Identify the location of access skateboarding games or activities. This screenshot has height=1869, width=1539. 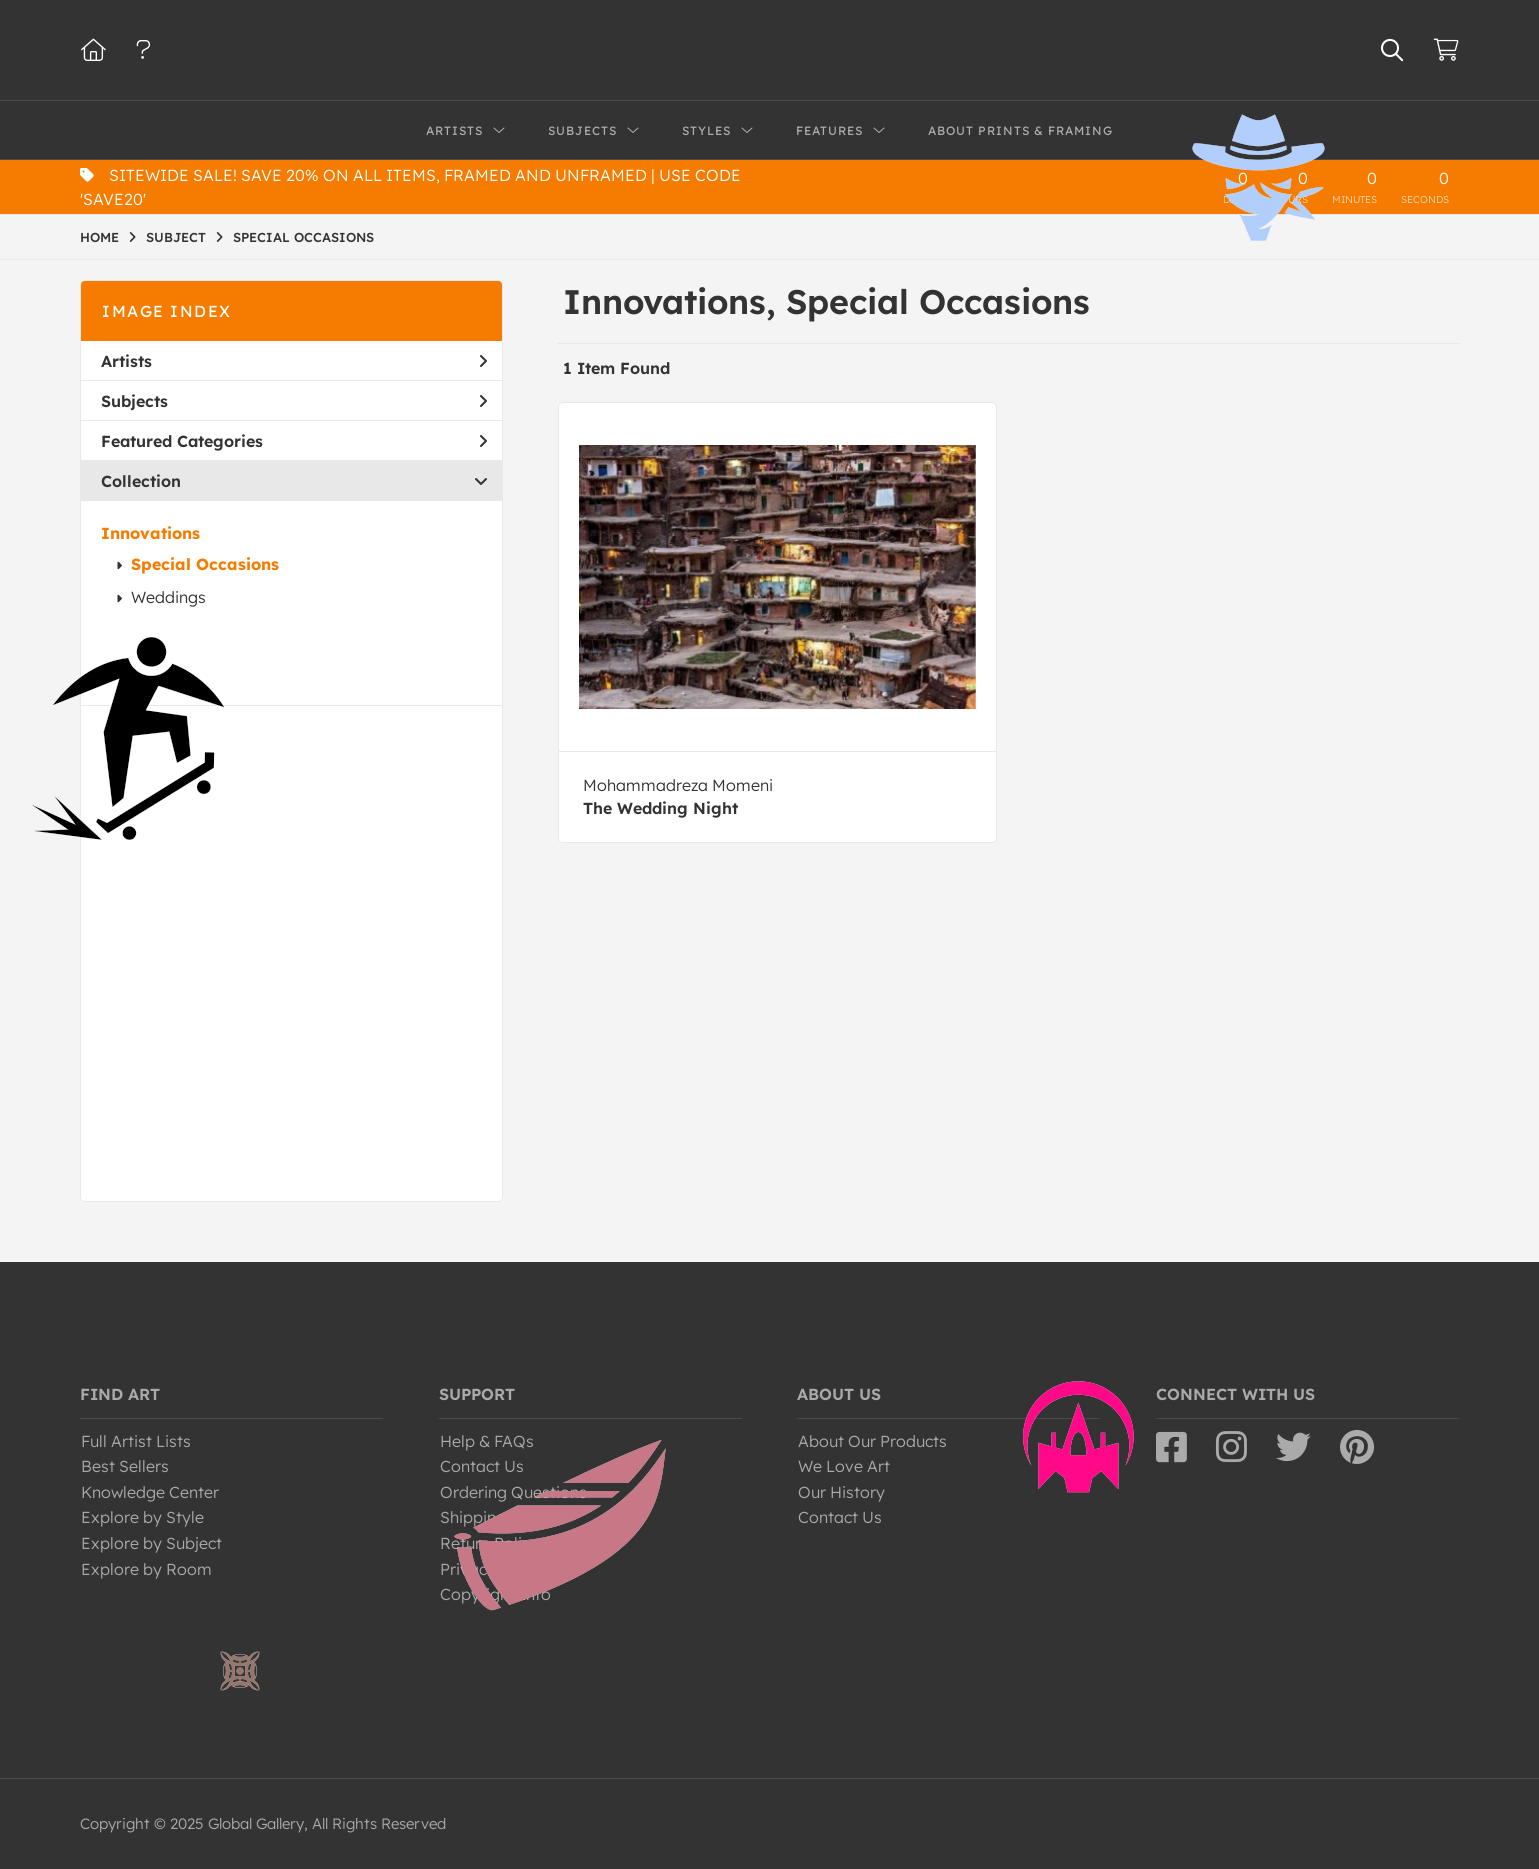
(131, 736).